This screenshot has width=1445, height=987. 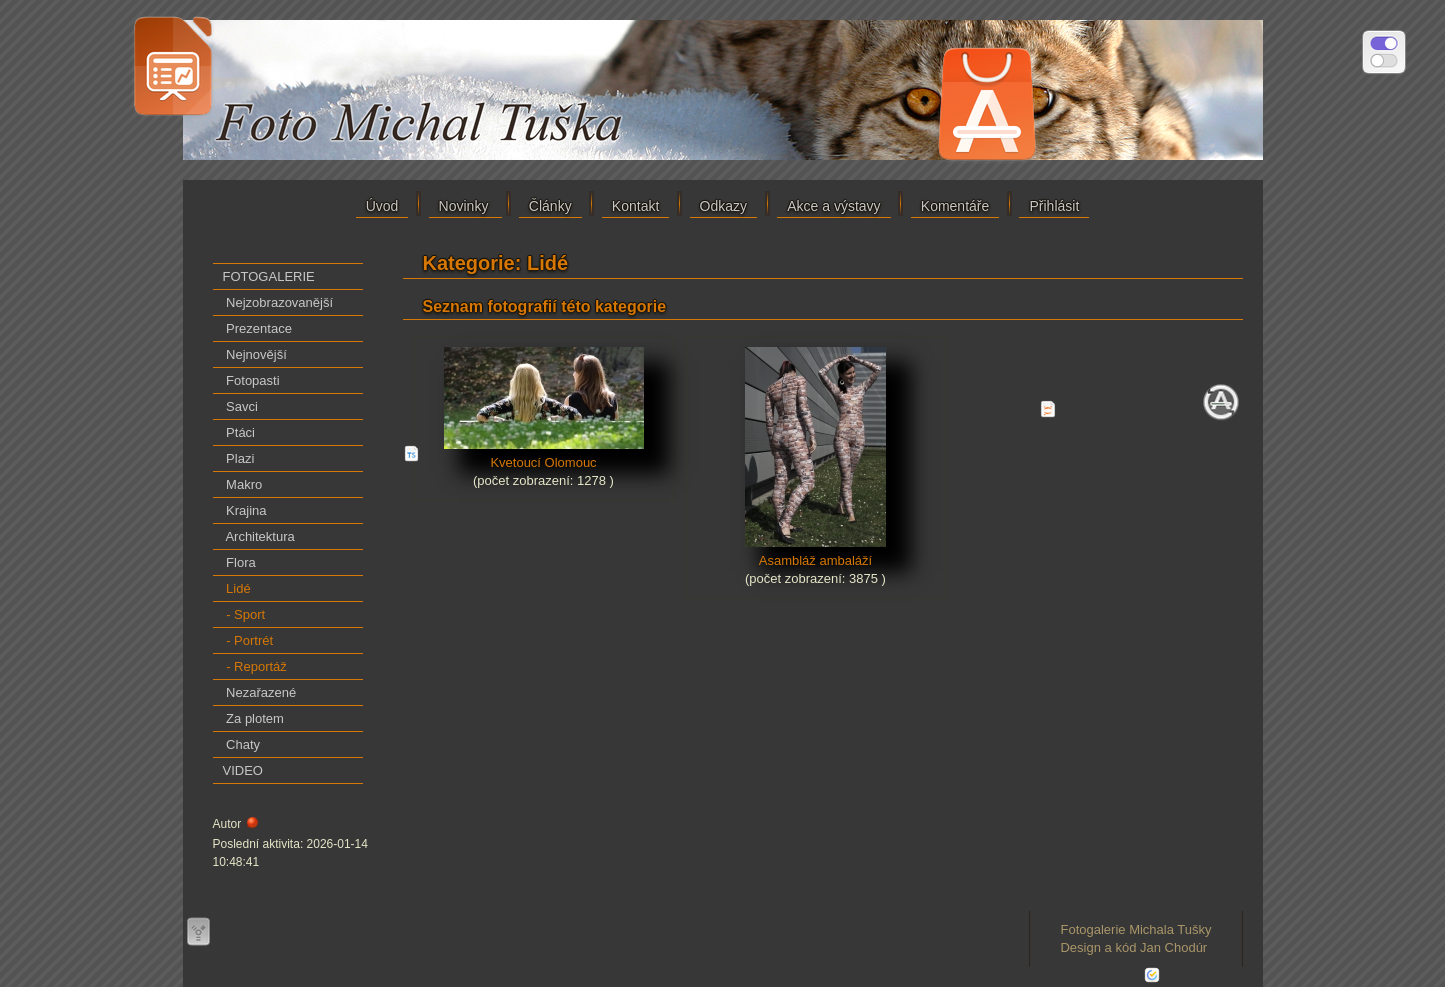 What do you see at coordinates (173, 66) in the screenshot?
I see `open libreoffice impress presentation software` at bounding box center [173, 66].